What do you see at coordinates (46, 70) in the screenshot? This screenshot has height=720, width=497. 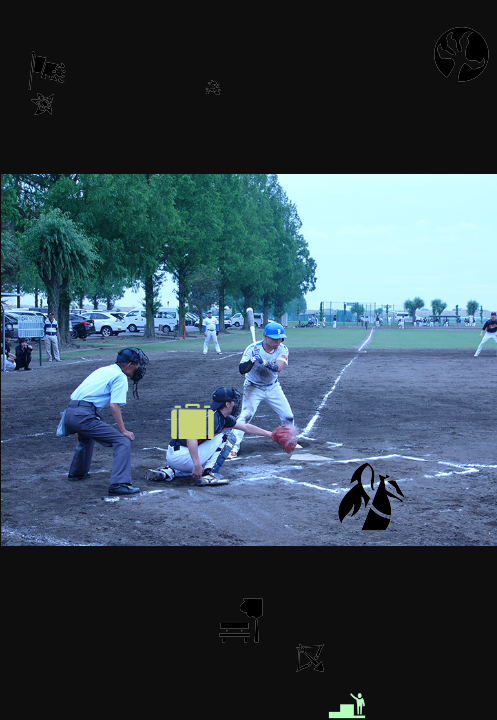 I see `indicates a defeated faction or conquered territory` at bounding box center [46, 70].